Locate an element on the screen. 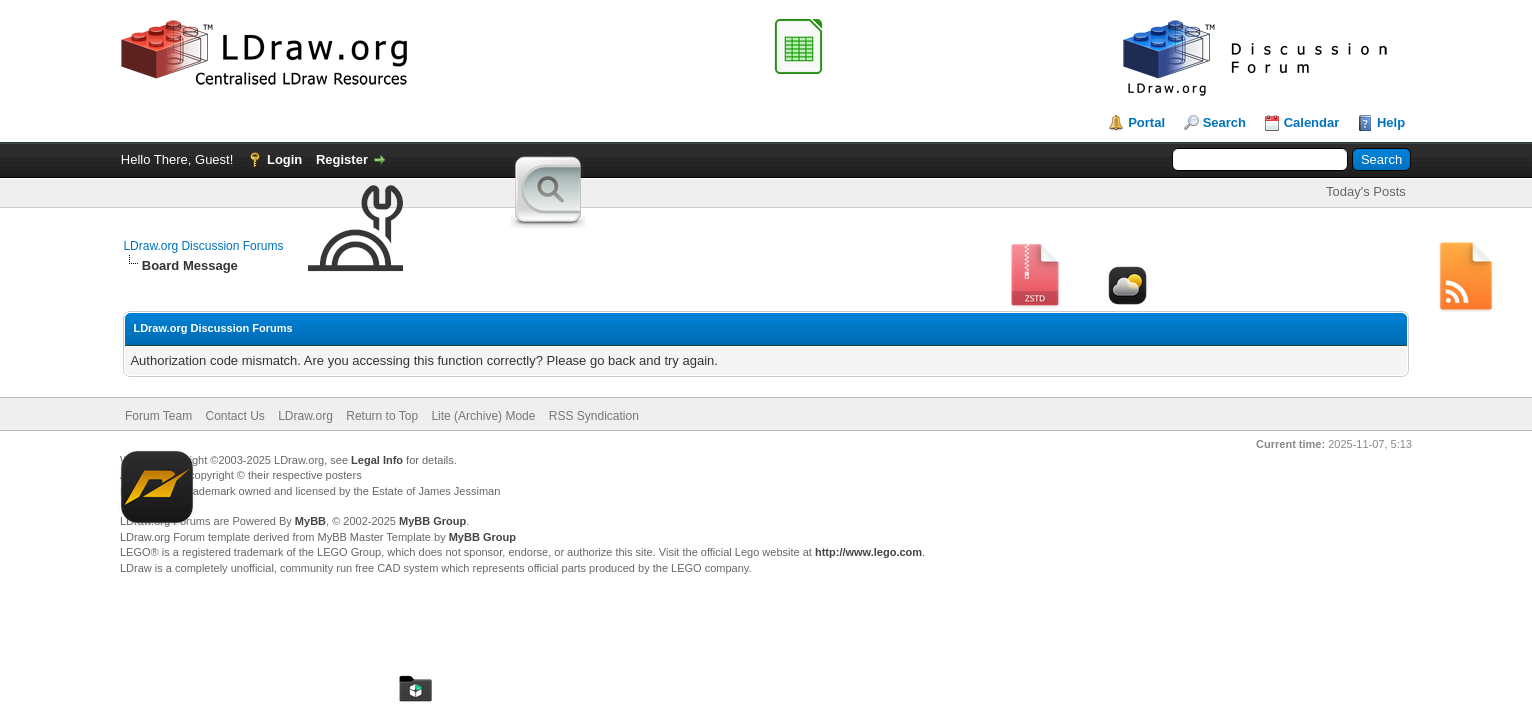 The width and height of the screenshot is (1532, 720). open search preferences or settings is located at coordinates (548, 190).